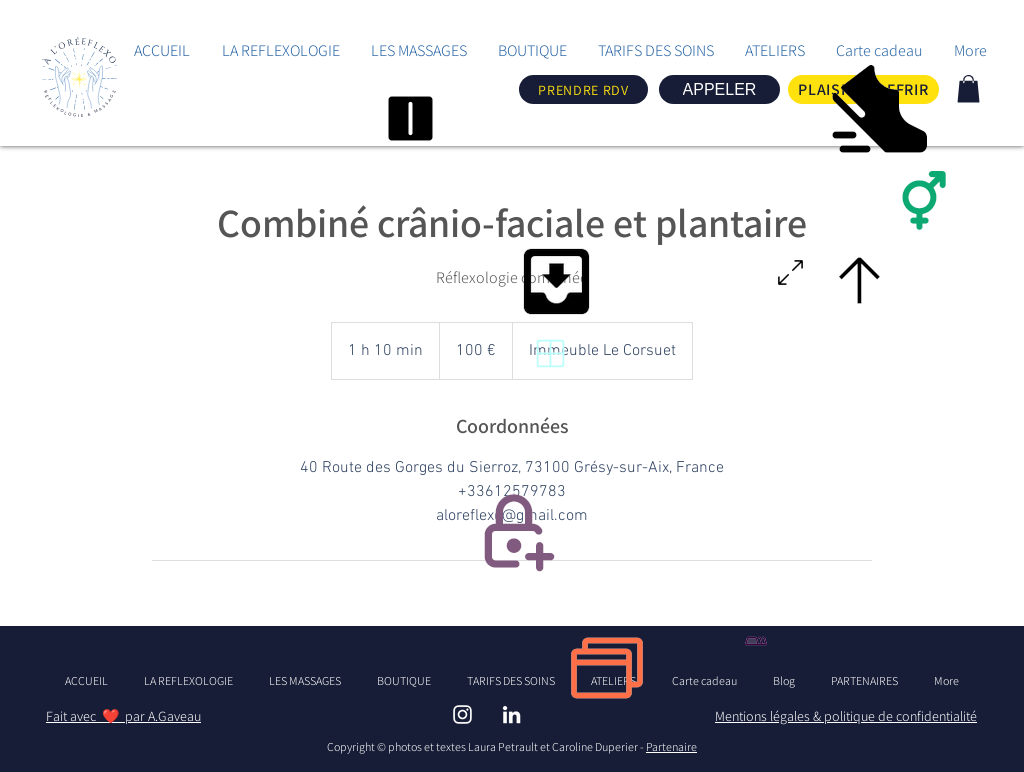 This screenshot has height=772, width=1024. What do you see at coordinates (756, 641) in the screenshot?
I see `switch between open browser tabs` at bounding box center [756, 641].